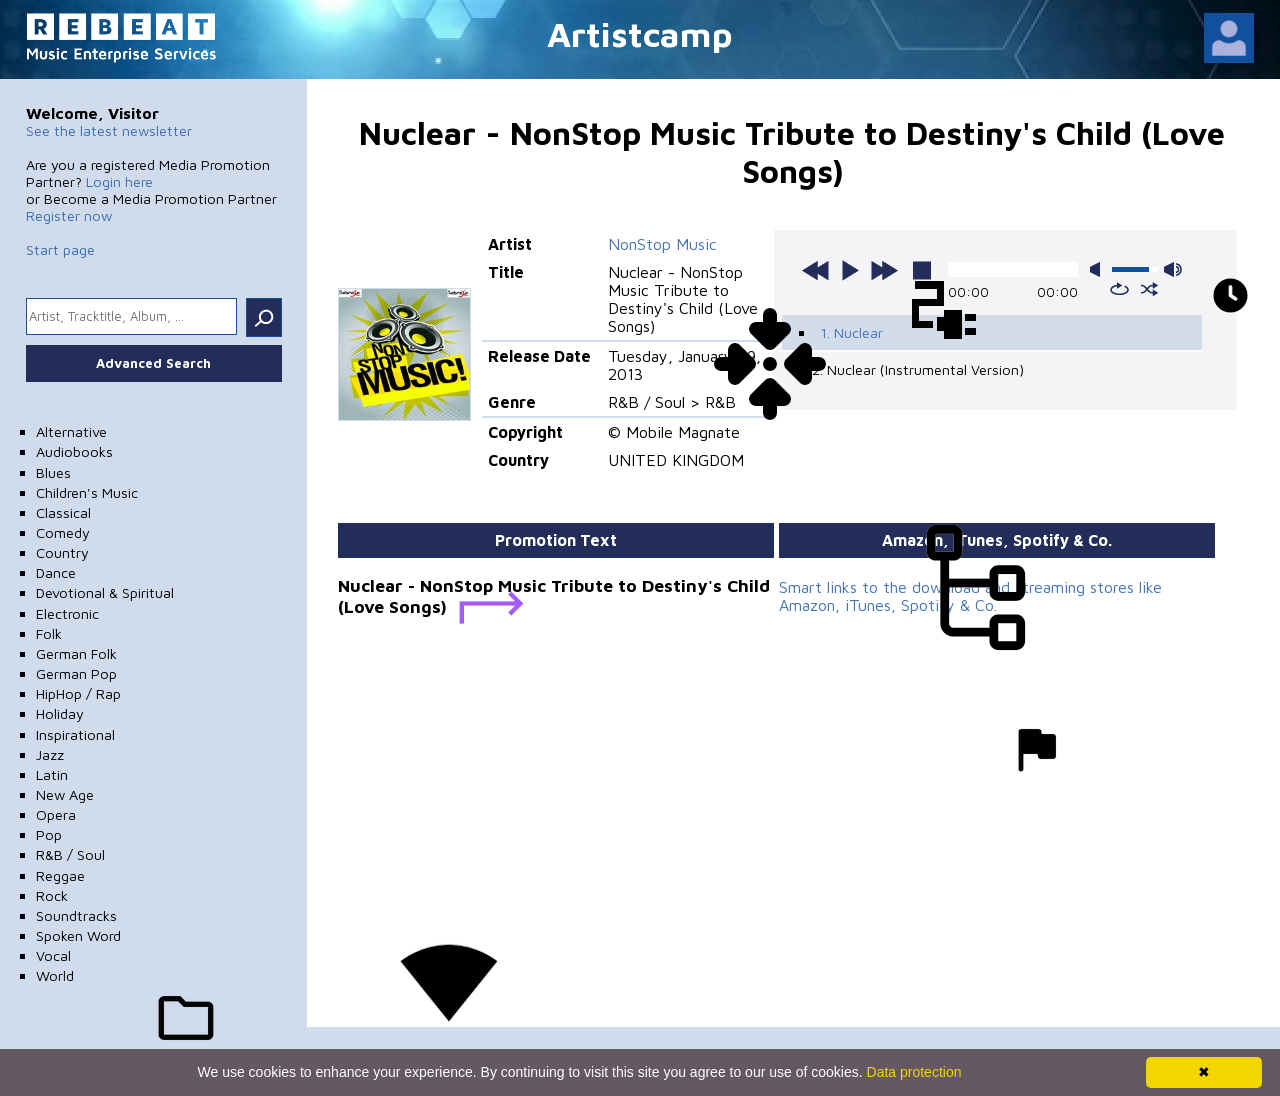 This screenshot has width=1280, height=1096. What do you see at coordinates (770, 364) in the screenshot?
I see `center or focus on a specific point` at bounding box center [770, 364].